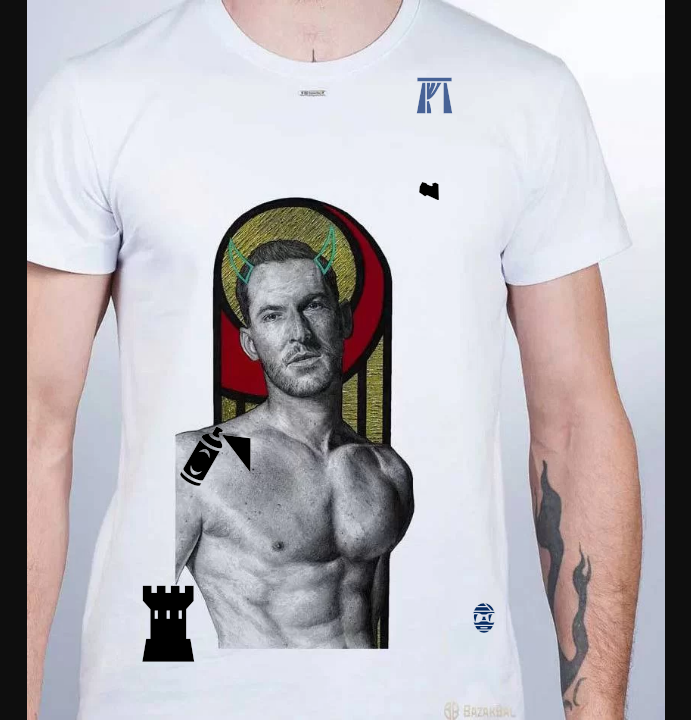  What do you see at coordinates (484, 618) in the screenshot?
I see `toggle invisibility or stealth mode` at bounding box center [484, 618].